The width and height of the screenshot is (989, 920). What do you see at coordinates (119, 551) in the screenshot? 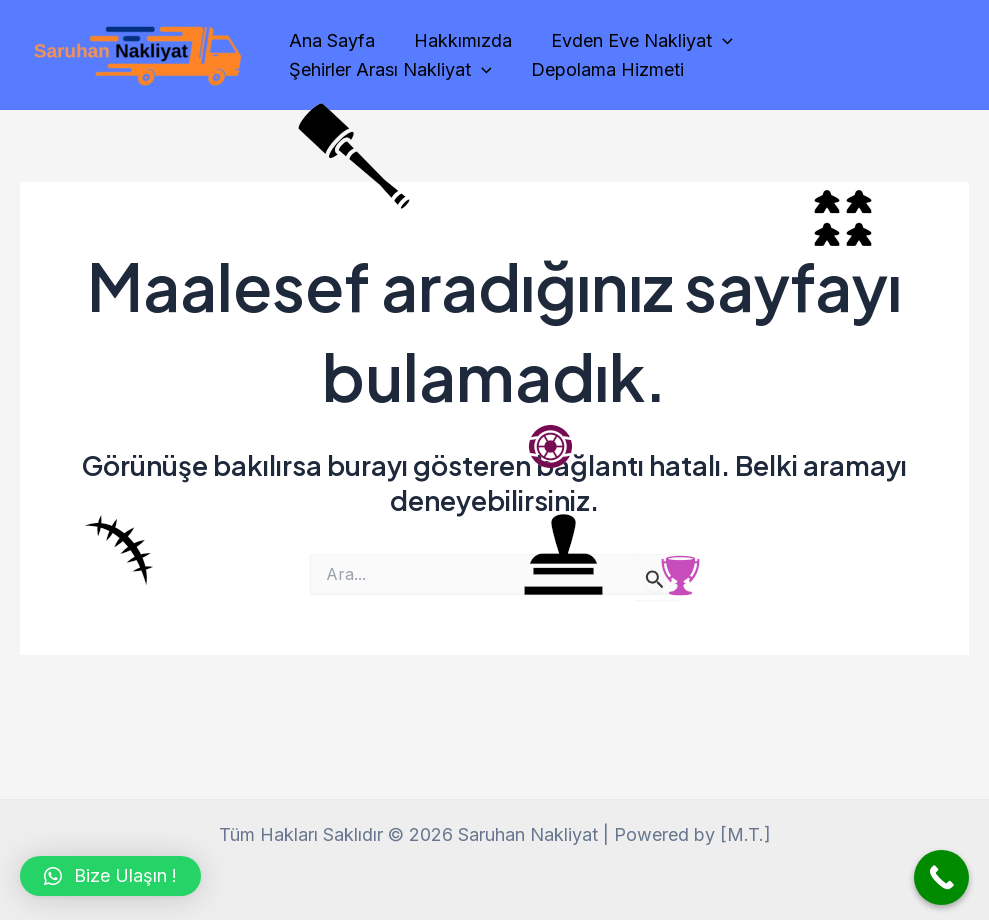
I see `indicates damage or injury status in a game` at bounding box center [119, 551].